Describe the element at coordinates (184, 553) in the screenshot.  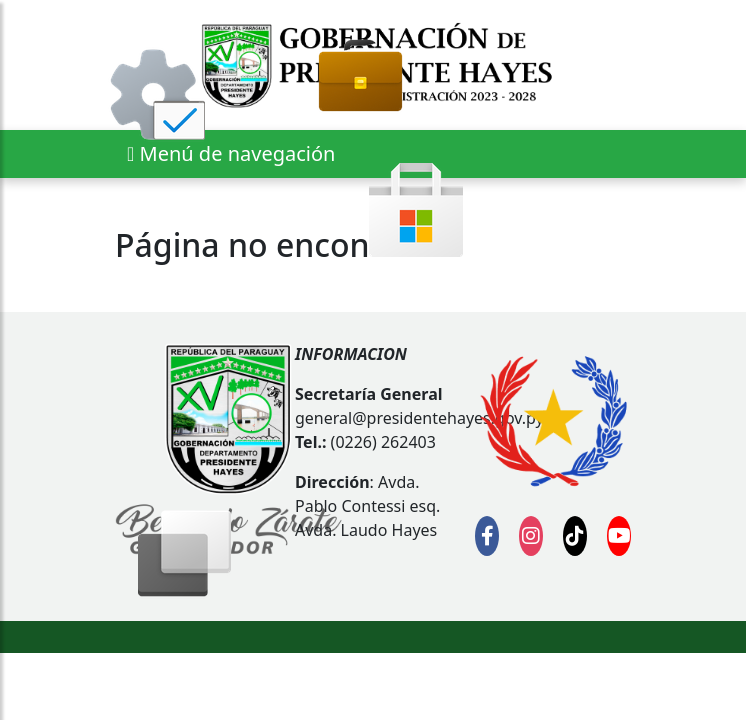
I see `open task view to see all open windows` at that location.